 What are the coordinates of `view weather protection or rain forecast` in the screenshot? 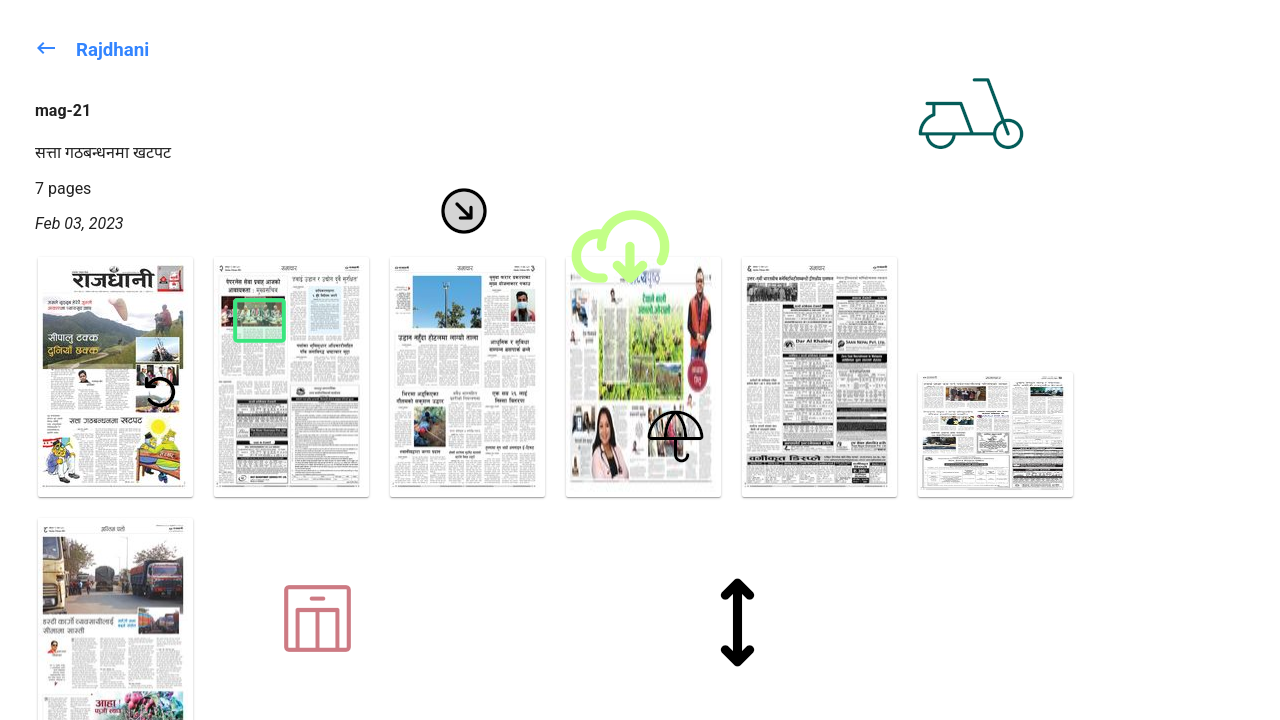 It's located at (675, 436).